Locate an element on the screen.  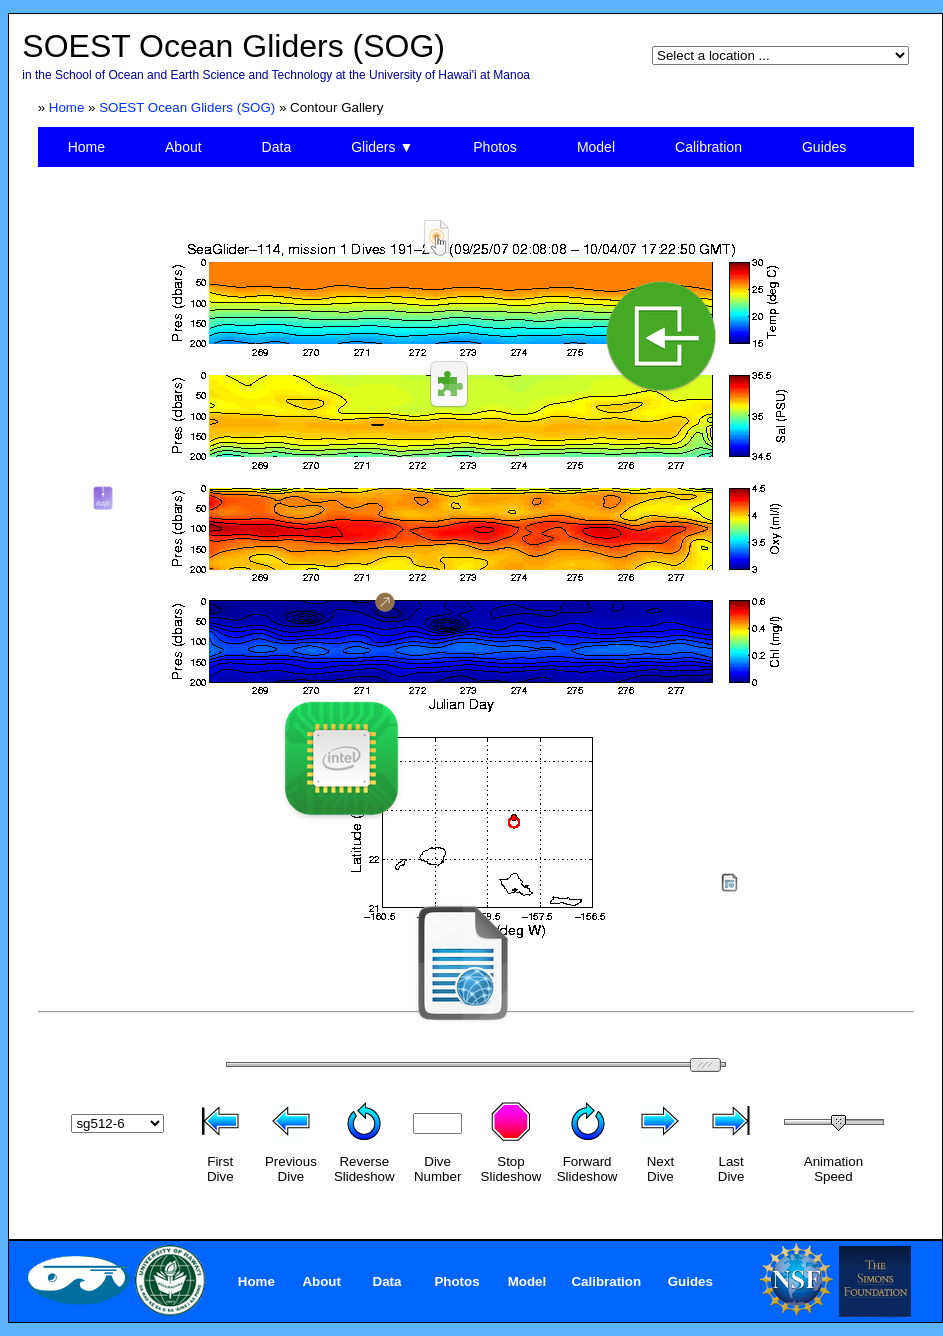
a libreoffice web document file is located at coordinates (729, 882).